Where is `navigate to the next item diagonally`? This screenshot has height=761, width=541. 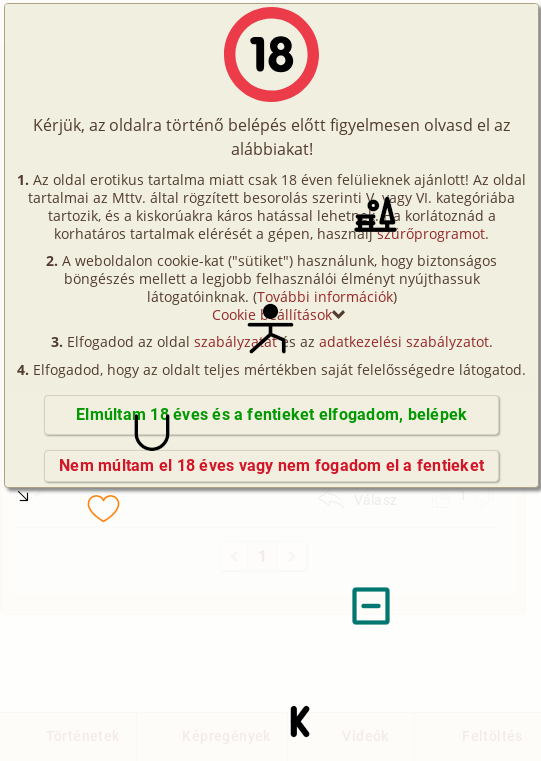
navigate to the next item diagonally is located at coordinates (23, 496).